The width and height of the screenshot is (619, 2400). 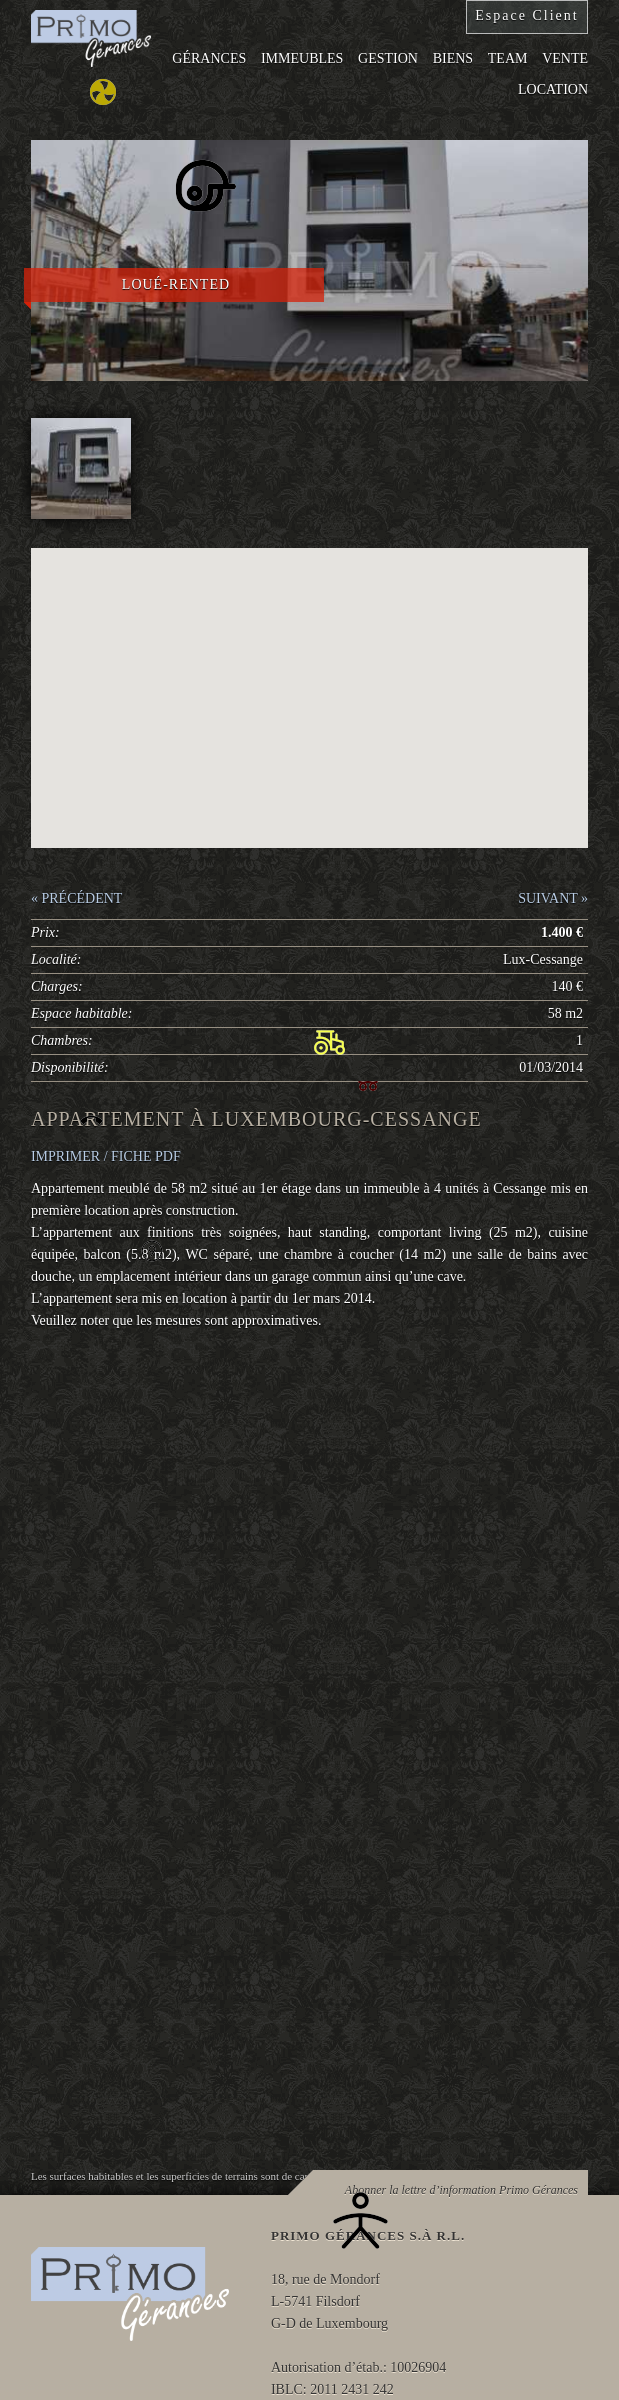 I want to click on indicates content is loading, so click(x=103, y=92).